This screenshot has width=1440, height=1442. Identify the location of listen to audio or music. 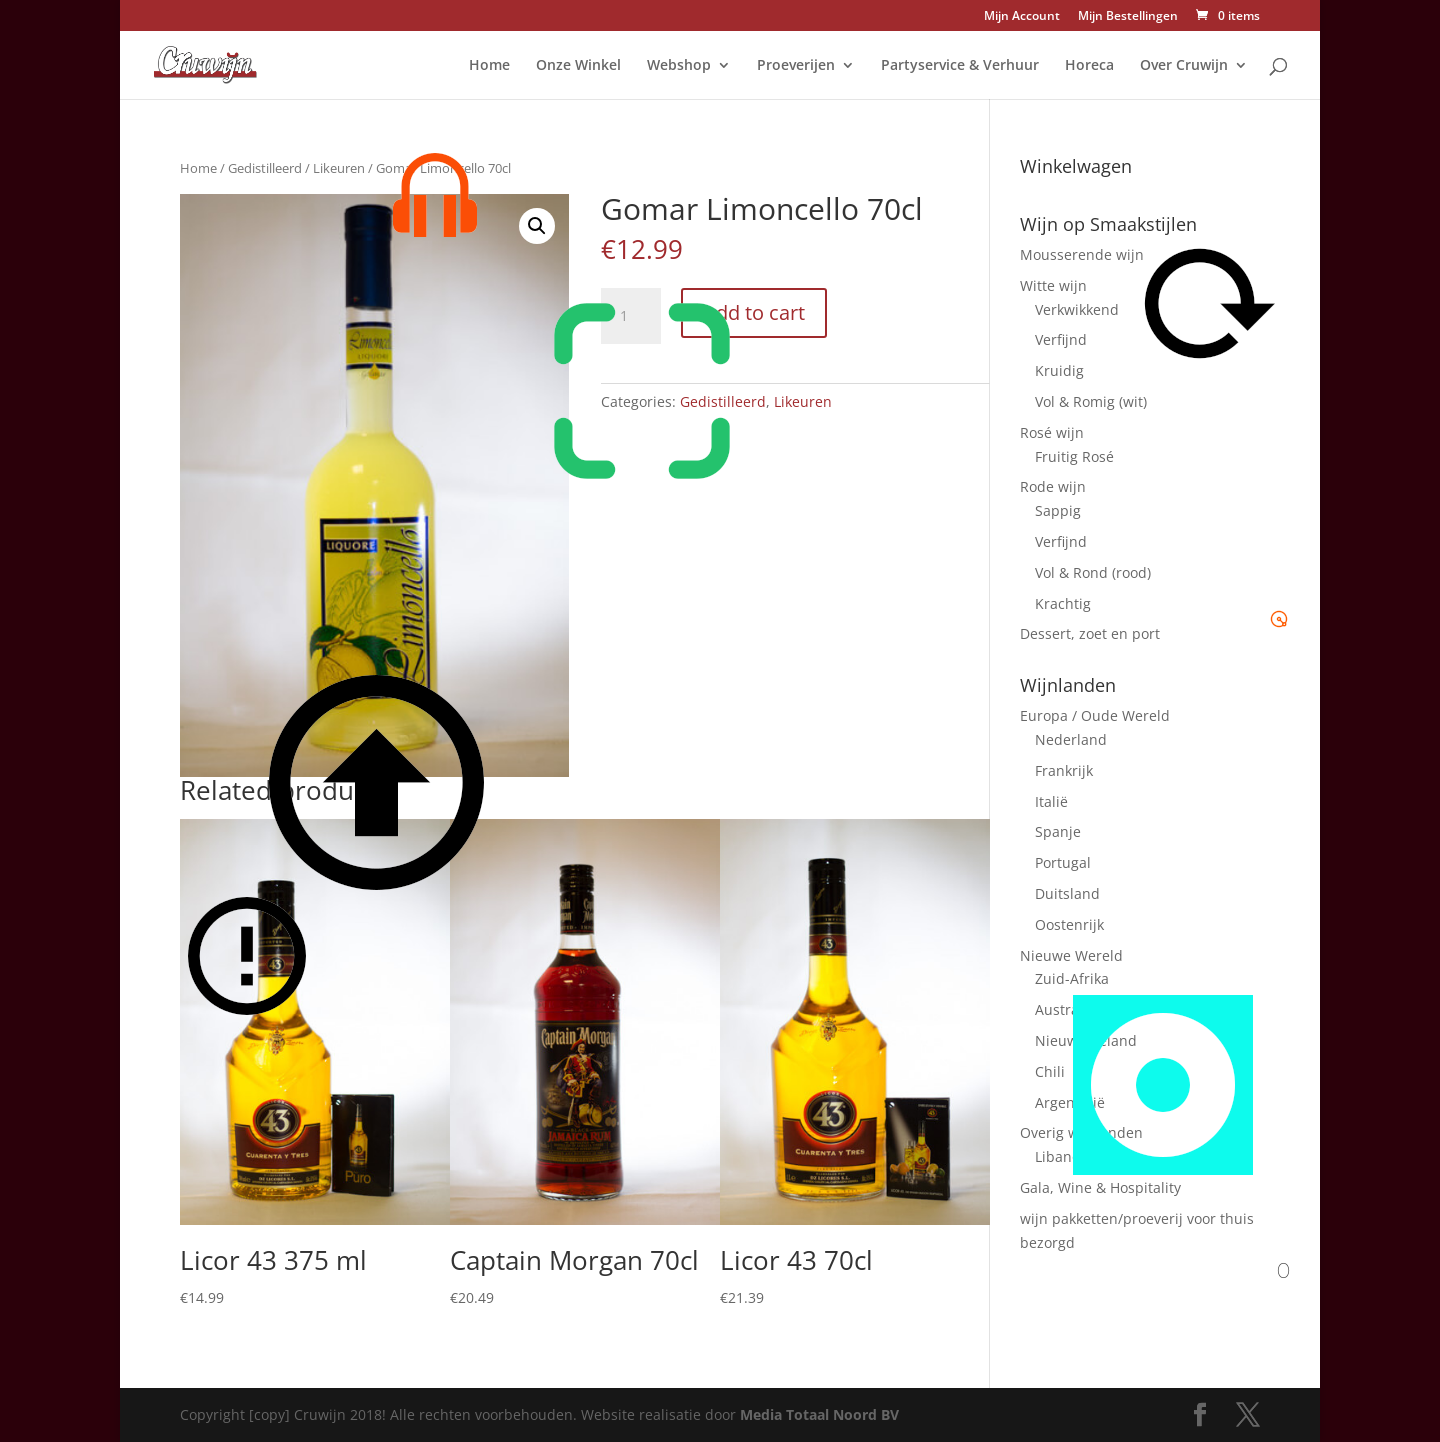
(435, 195).